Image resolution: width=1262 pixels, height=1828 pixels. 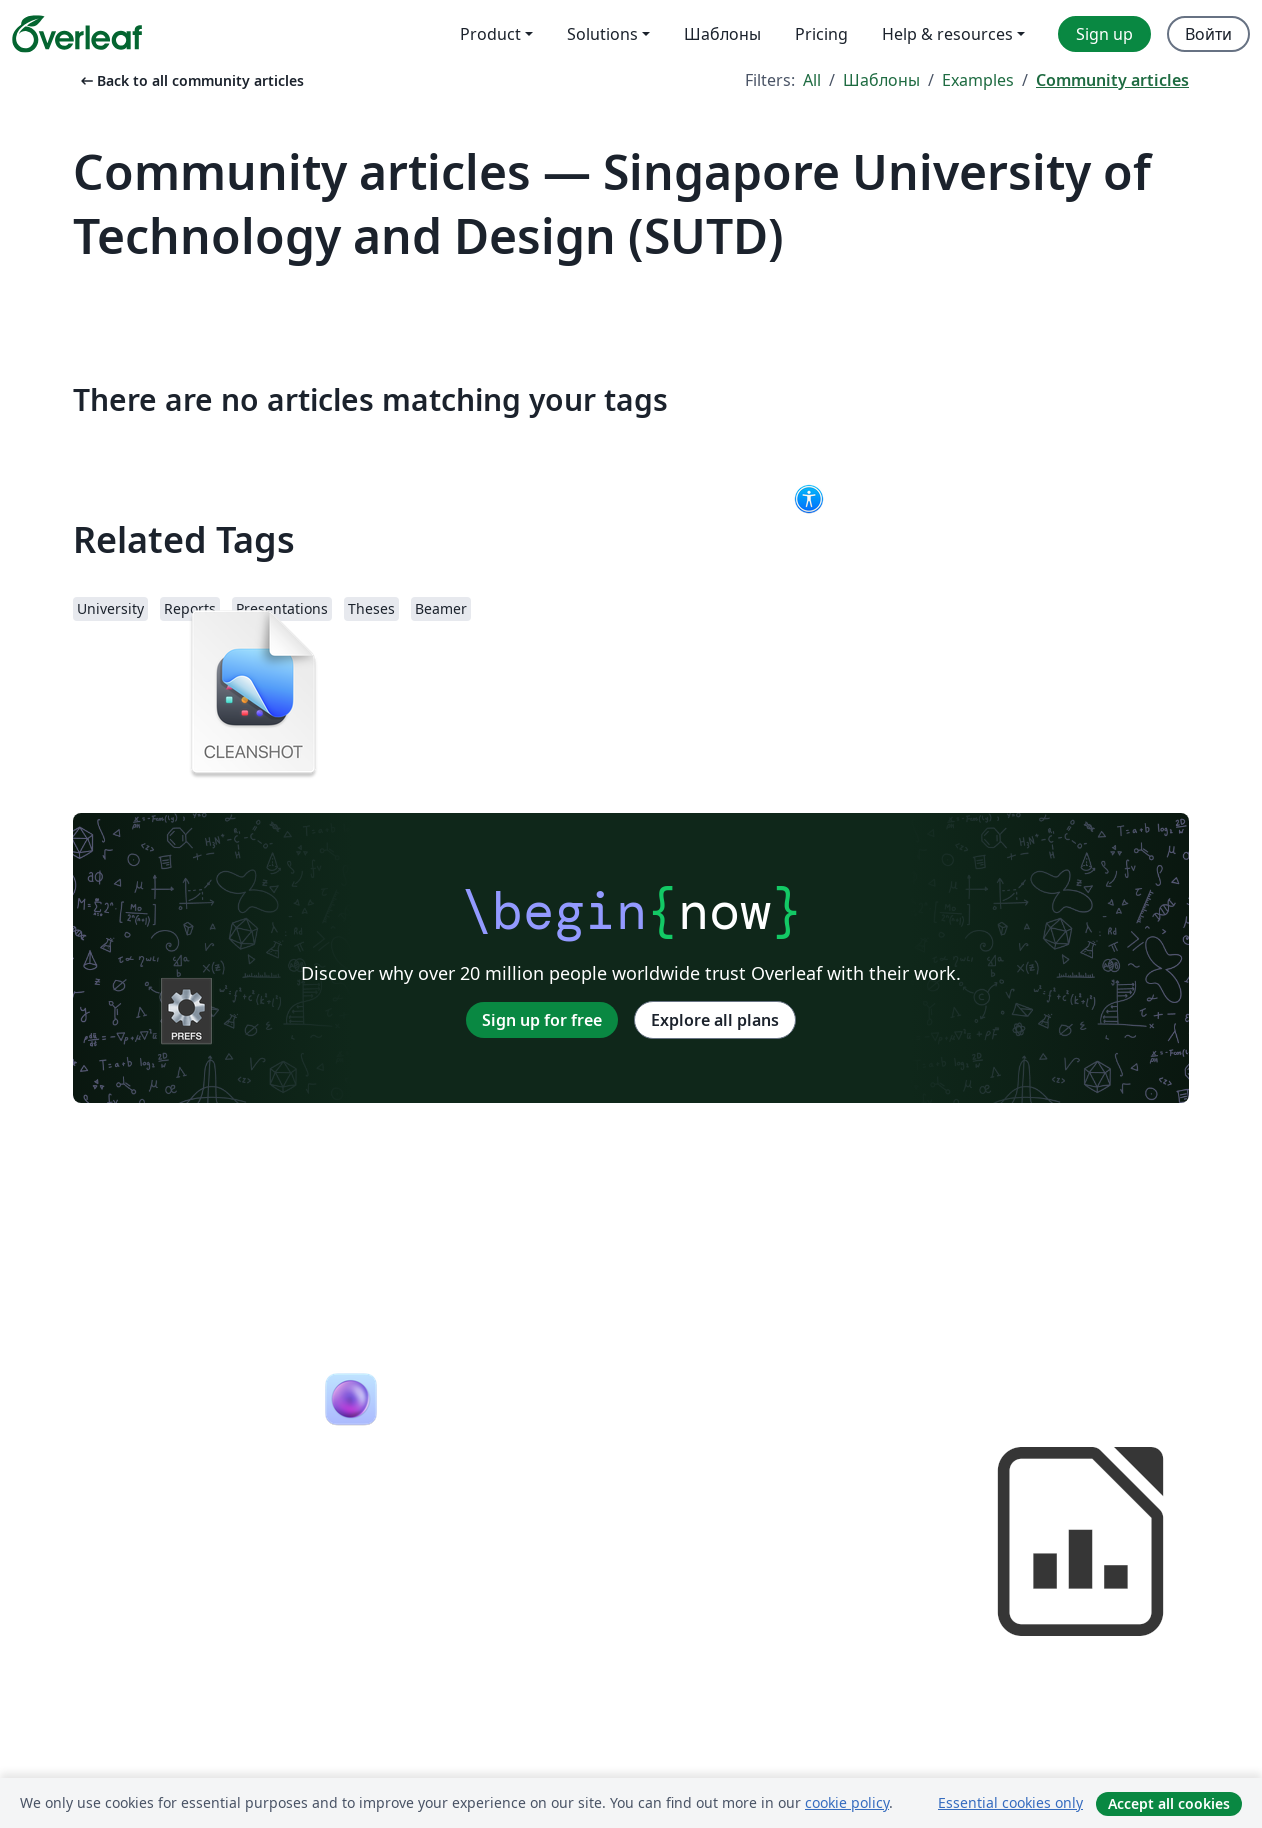 I want to click on open LibreOffice Calc spreadsheet application, so click(x=1080, y=1541).